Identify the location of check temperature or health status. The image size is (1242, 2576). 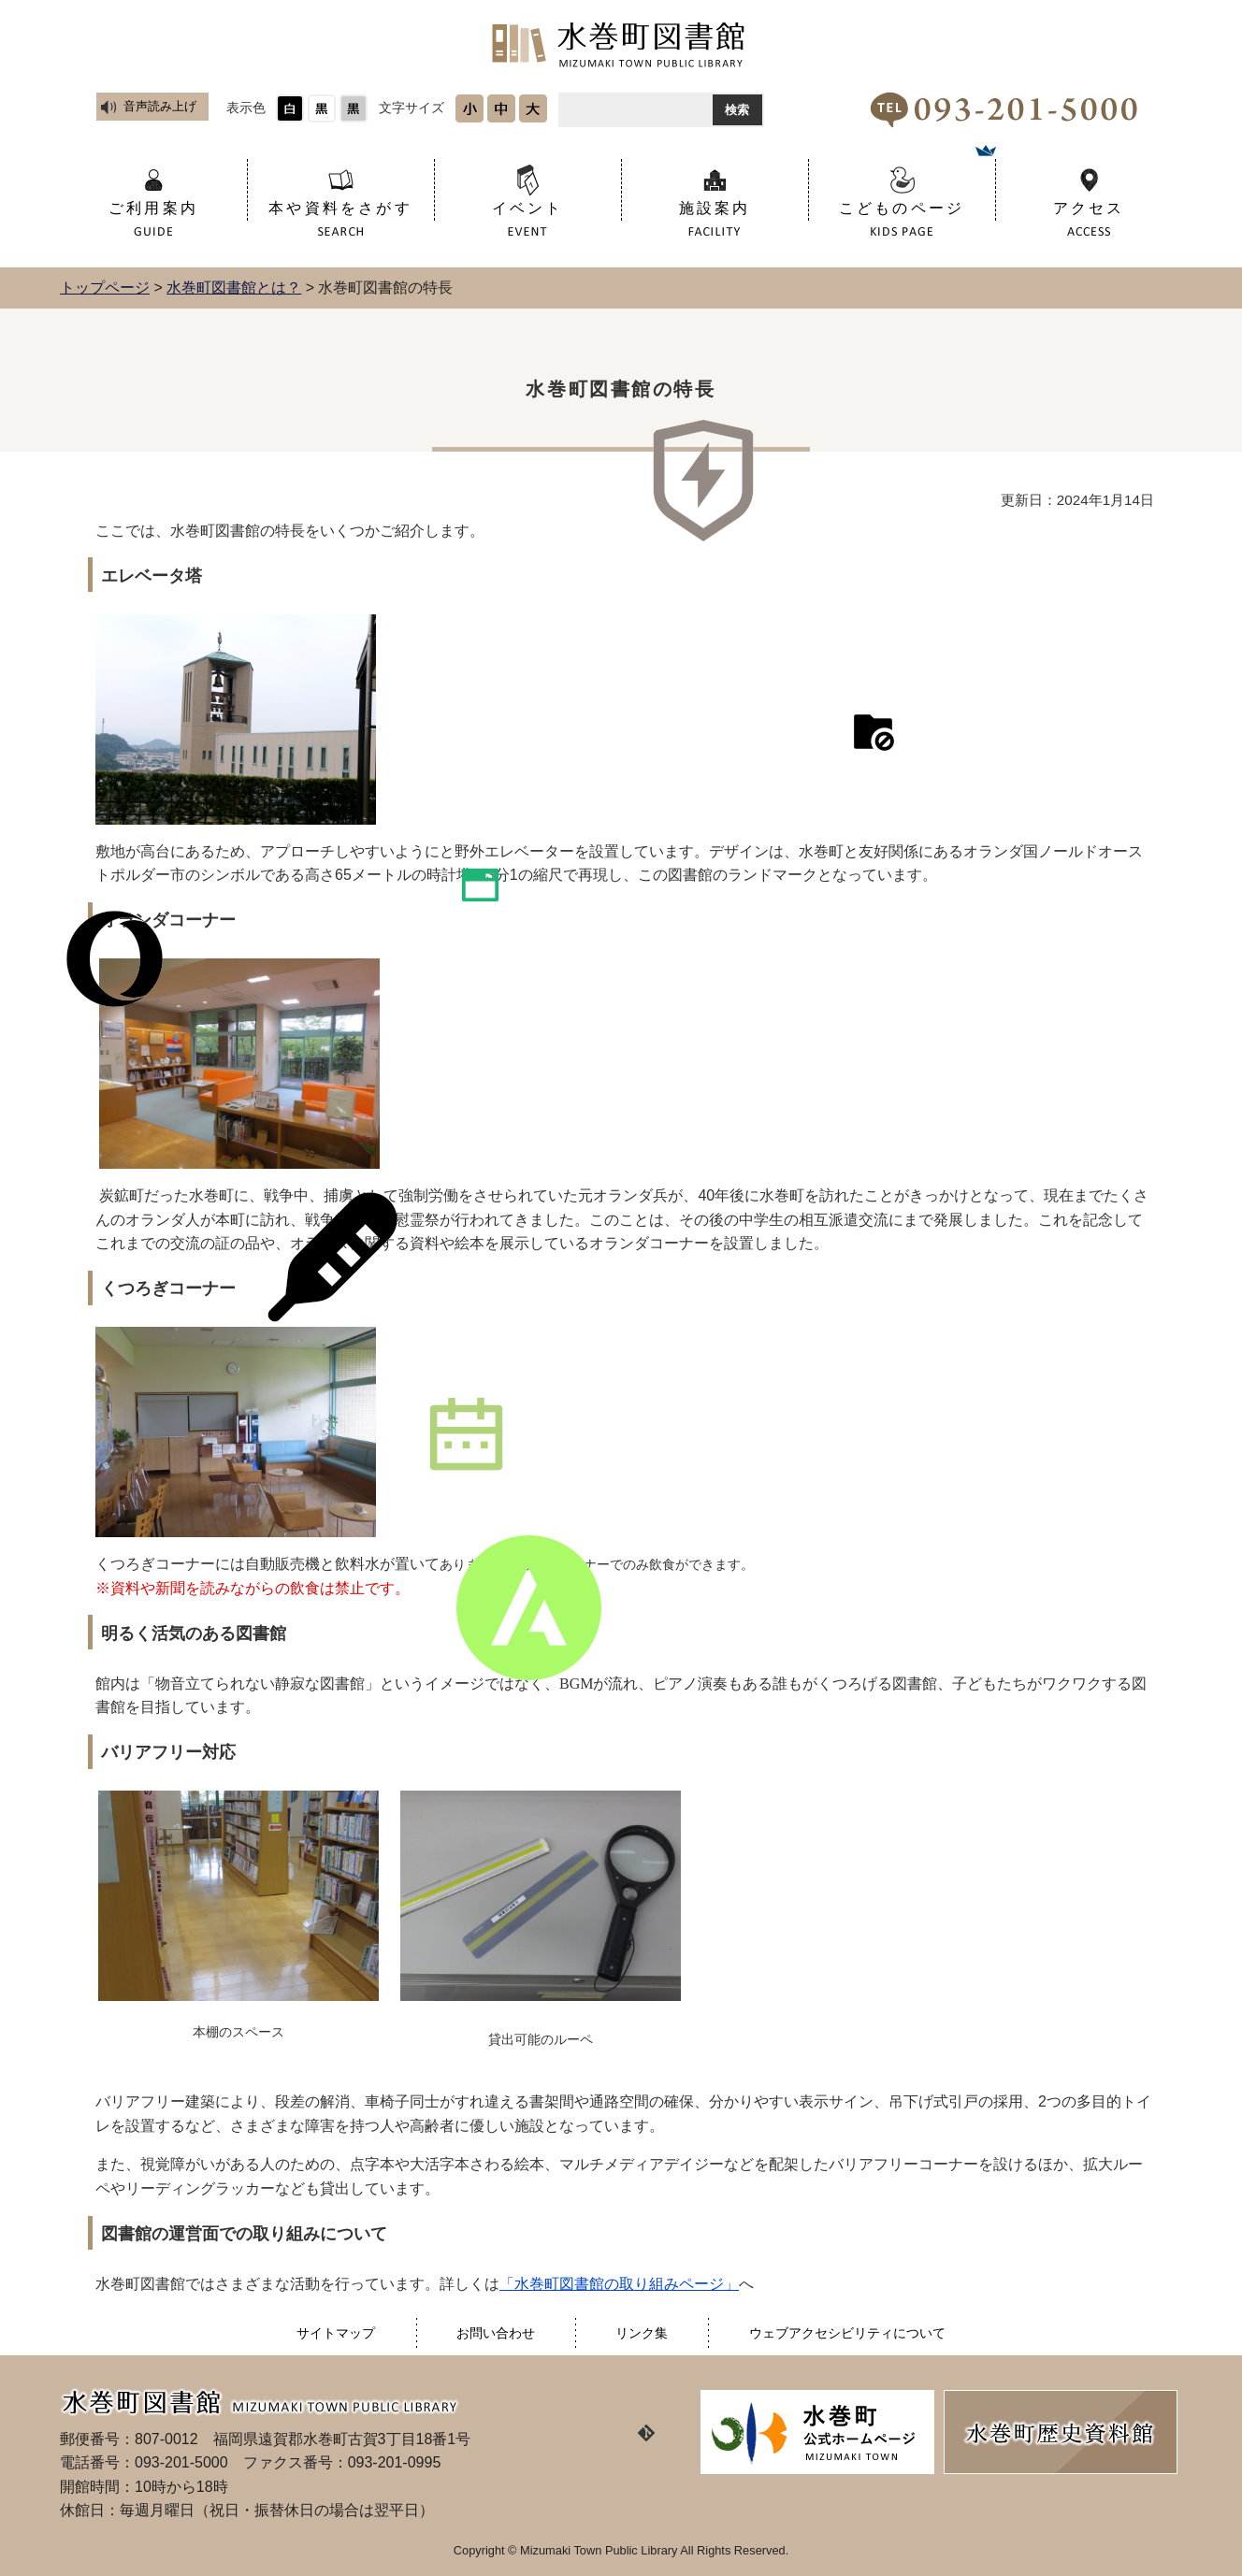
(331, 1258).